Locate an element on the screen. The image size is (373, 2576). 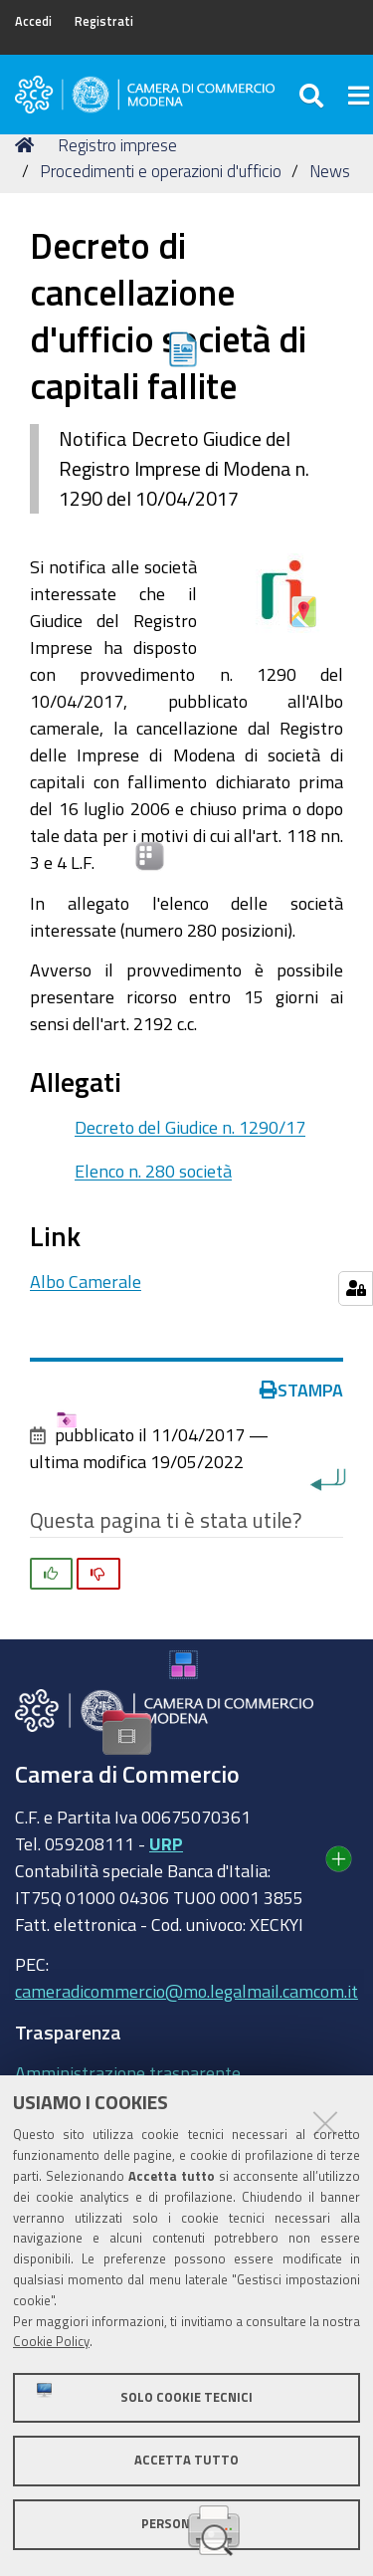
open a libreoffice writer document is located at coordinates (183, 349).